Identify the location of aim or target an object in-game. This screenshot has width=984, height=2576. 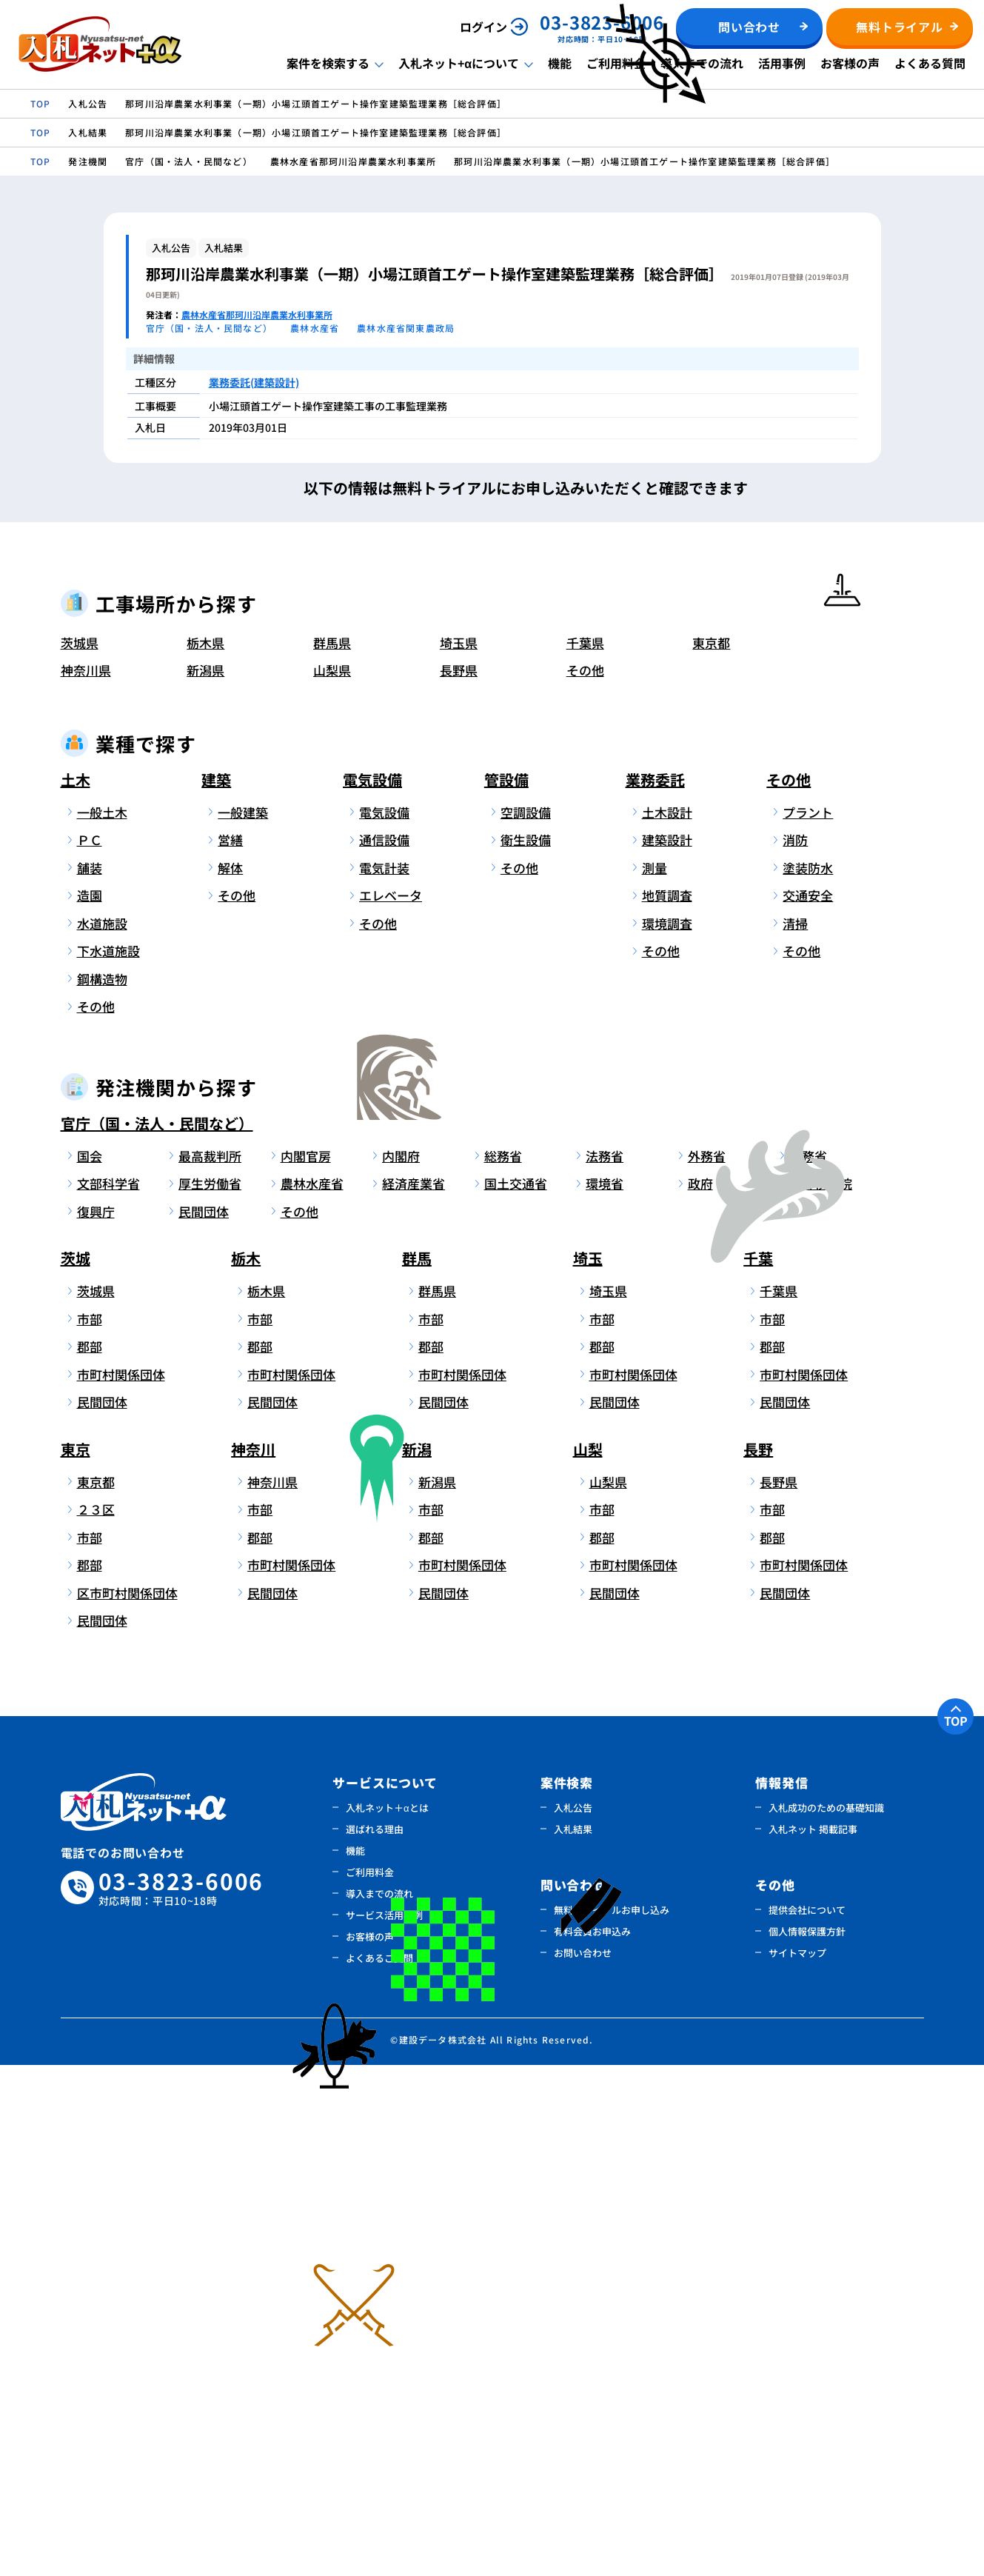
(656, 54).